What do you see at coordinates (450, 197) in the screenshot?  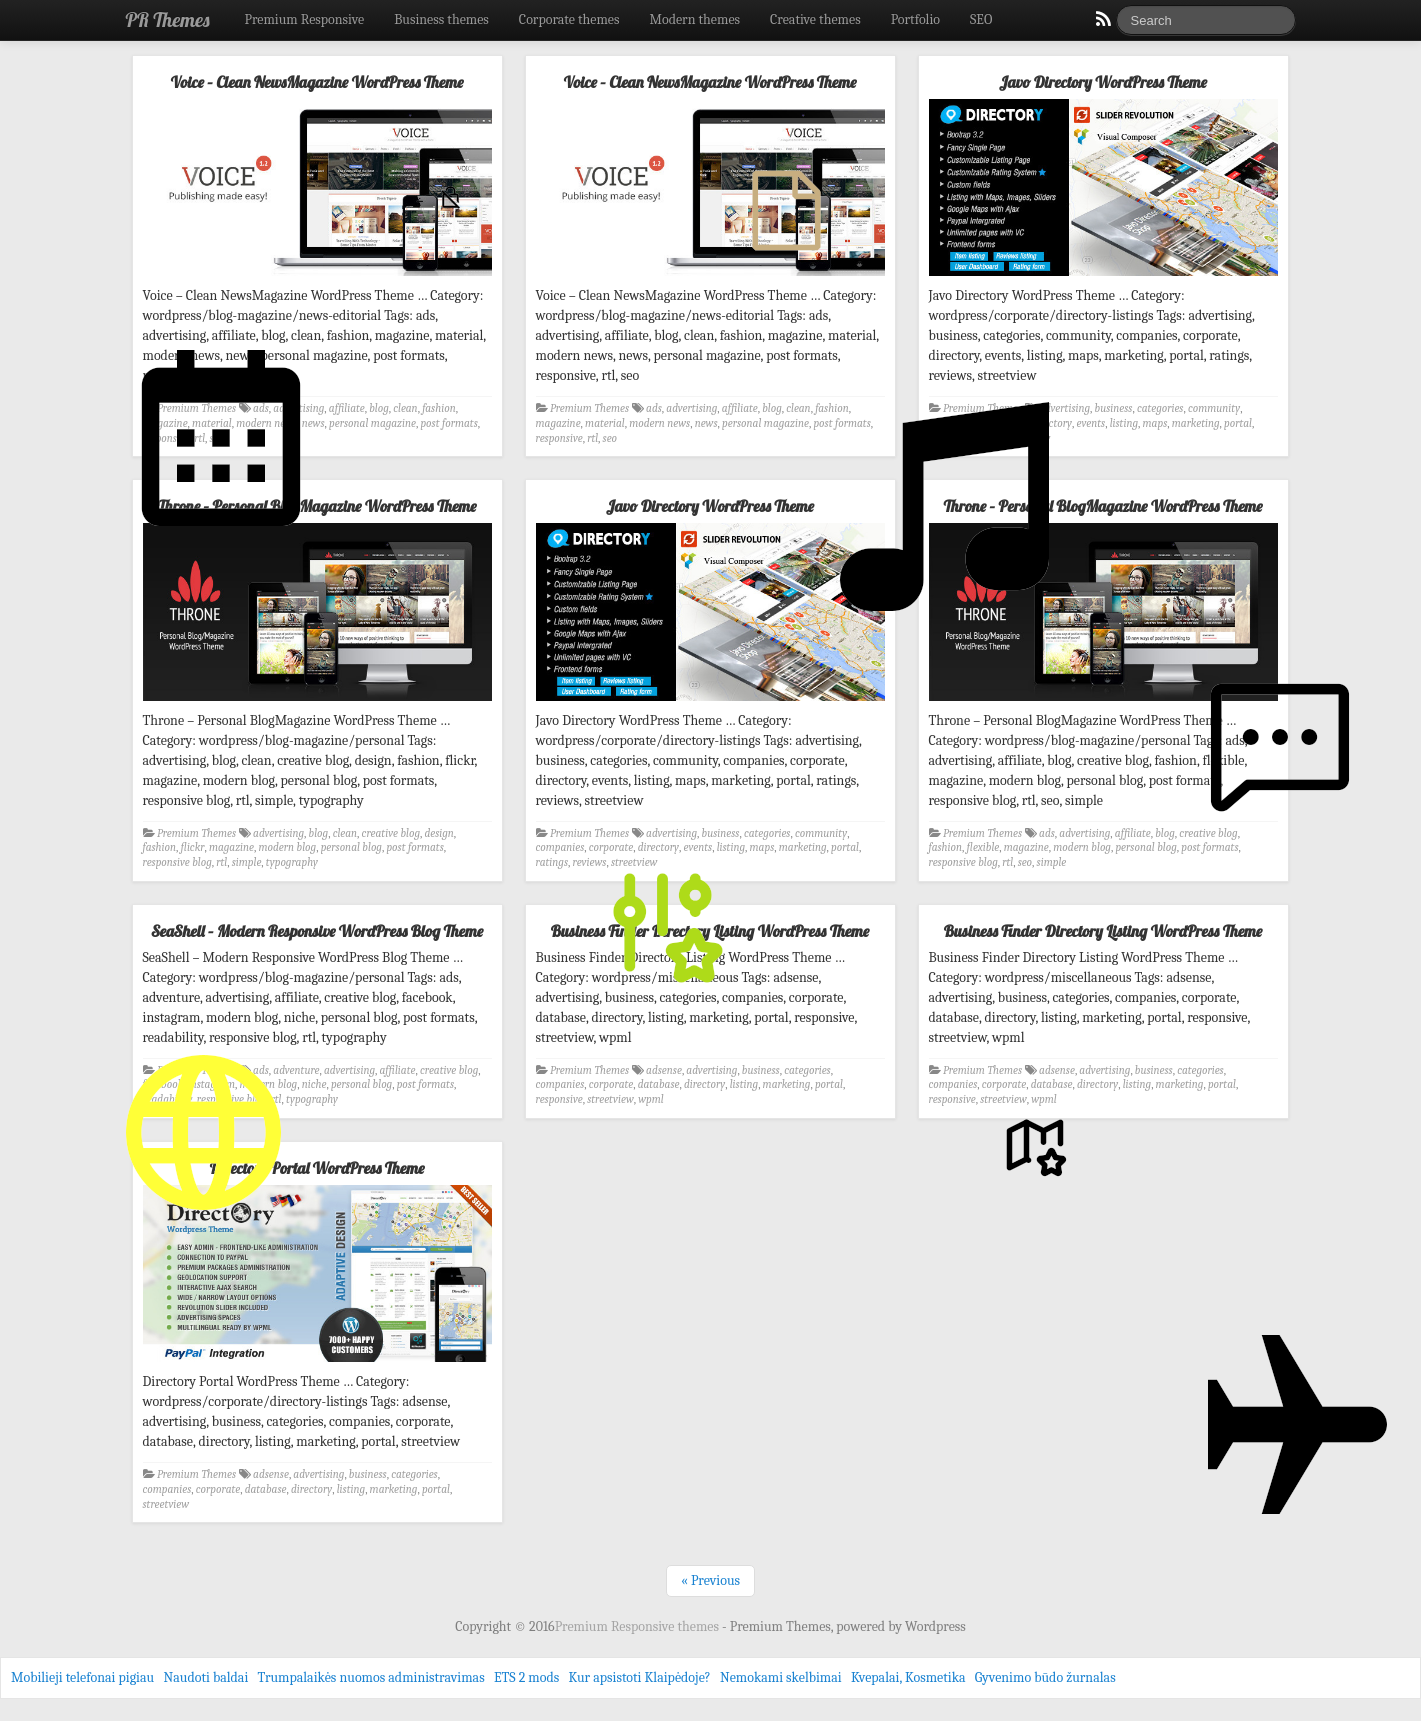 I see `indicates an unencrypted or insecure email connection` at bounding box center [450, 197].